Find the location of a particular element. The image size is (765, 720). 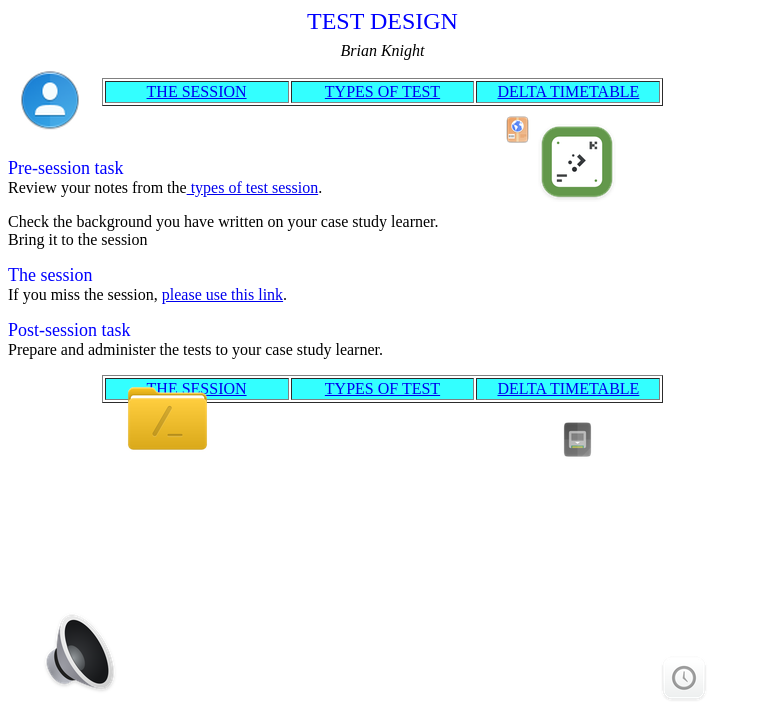

game boy advance ROM file is located at coordinates (577, 439).